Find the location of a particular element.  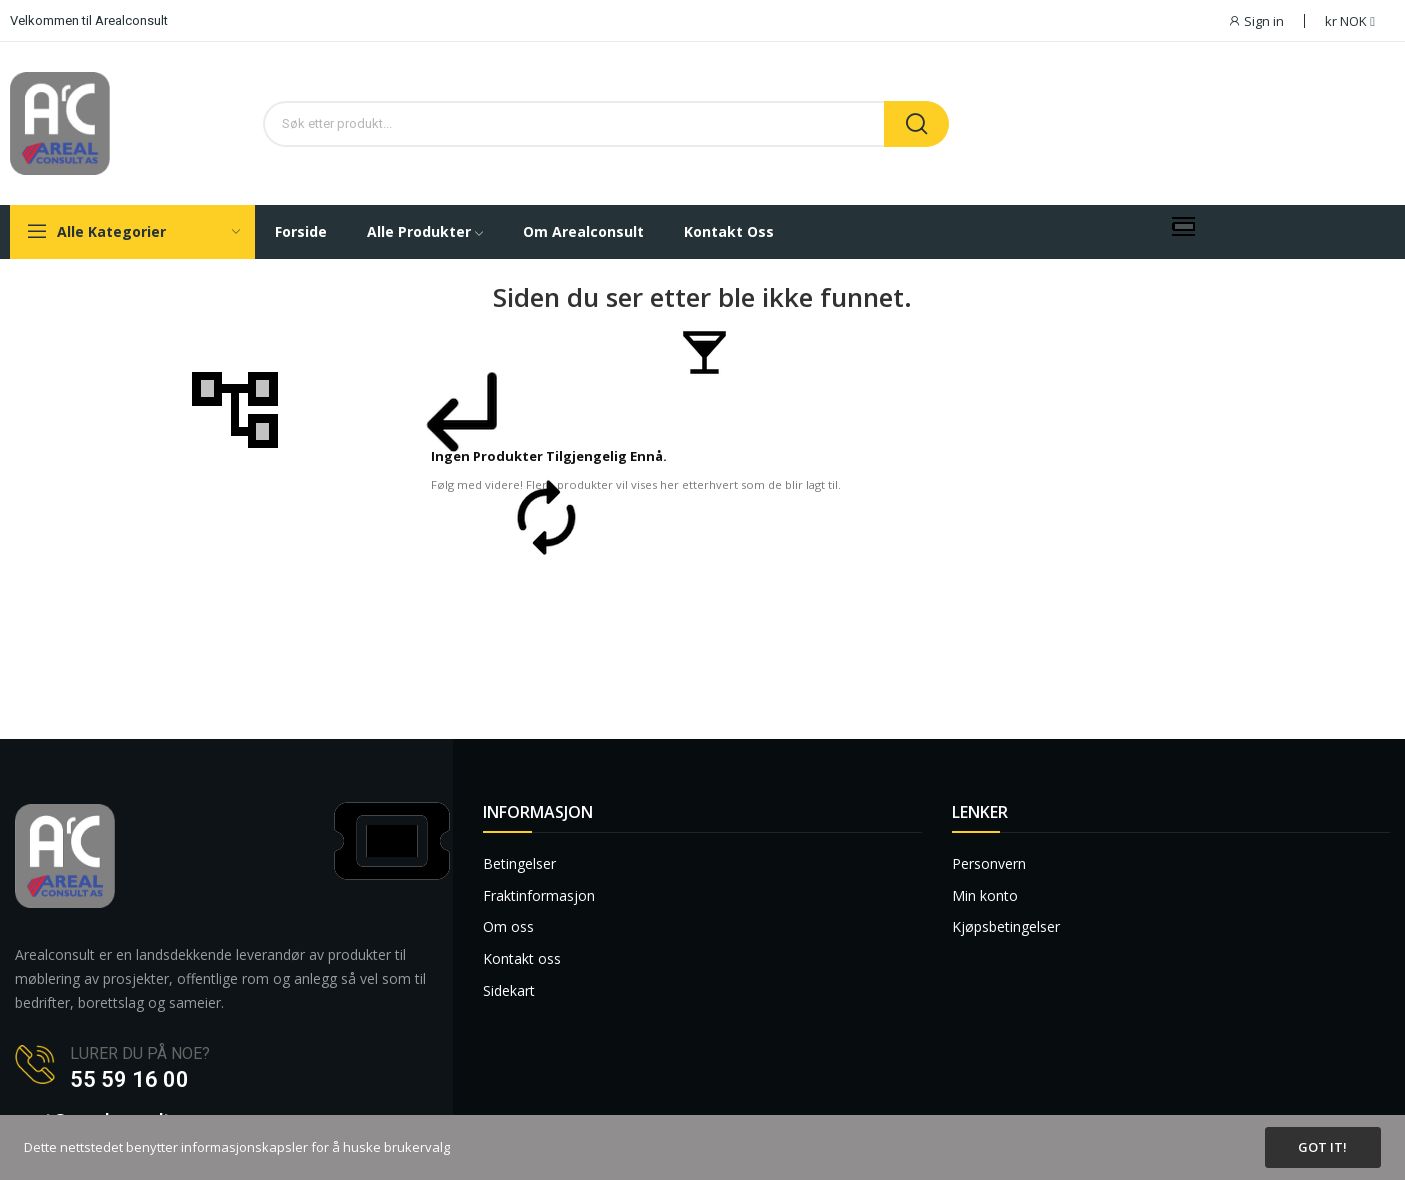

refresh or reload content is located at coordinates (546, 517).